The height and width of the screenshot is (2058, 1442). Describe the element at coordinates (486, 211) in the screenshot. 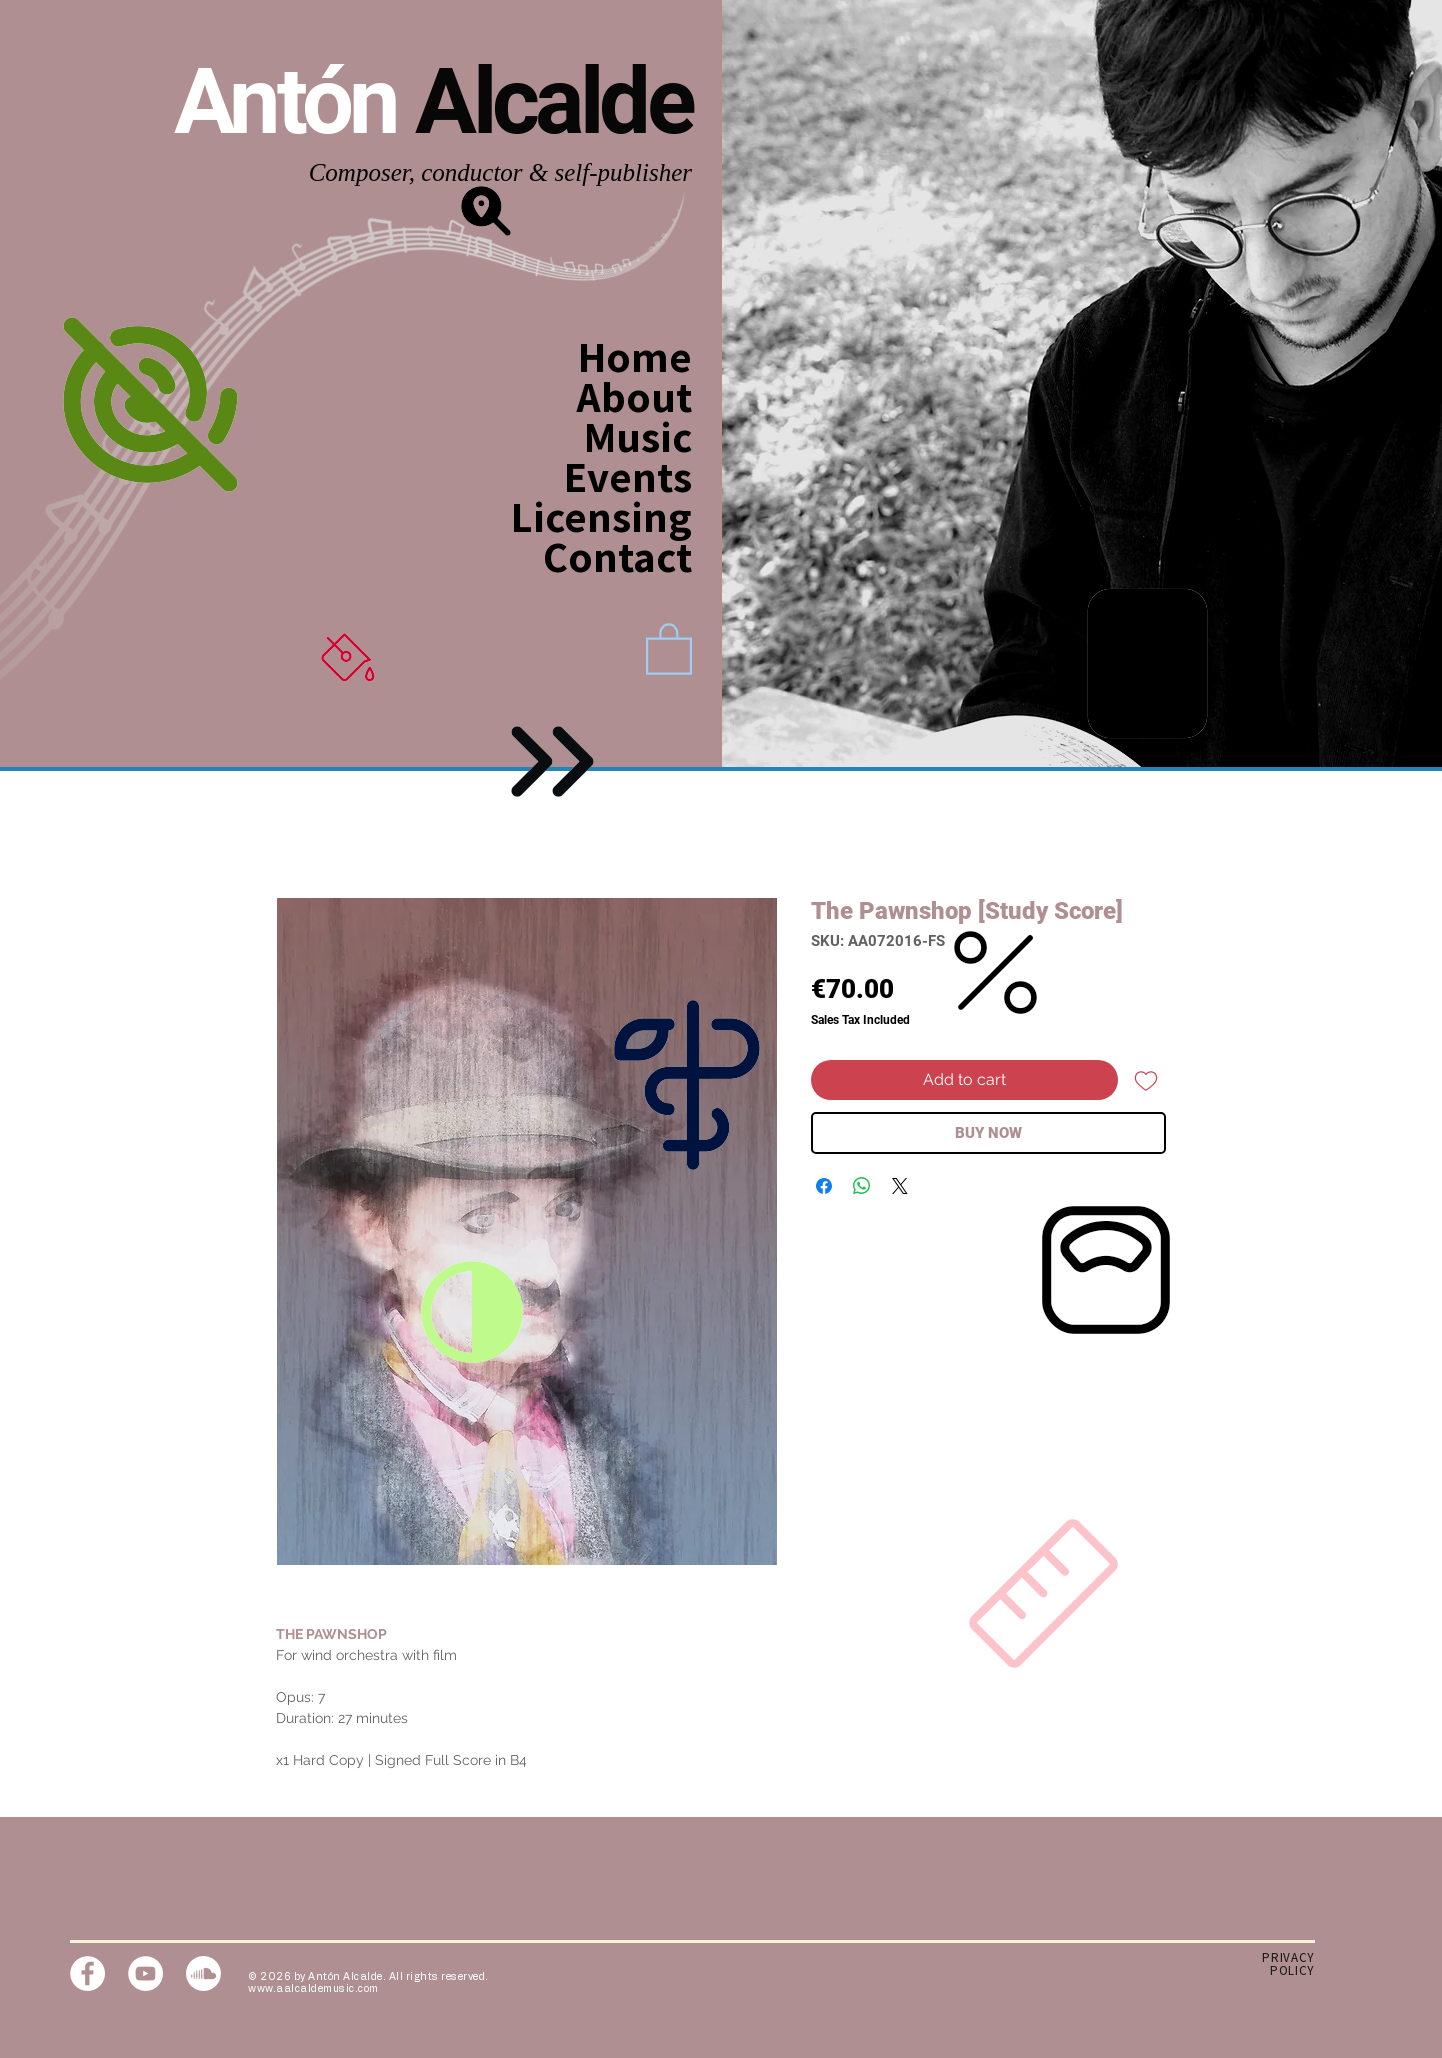

I see `search for a location` at that location.